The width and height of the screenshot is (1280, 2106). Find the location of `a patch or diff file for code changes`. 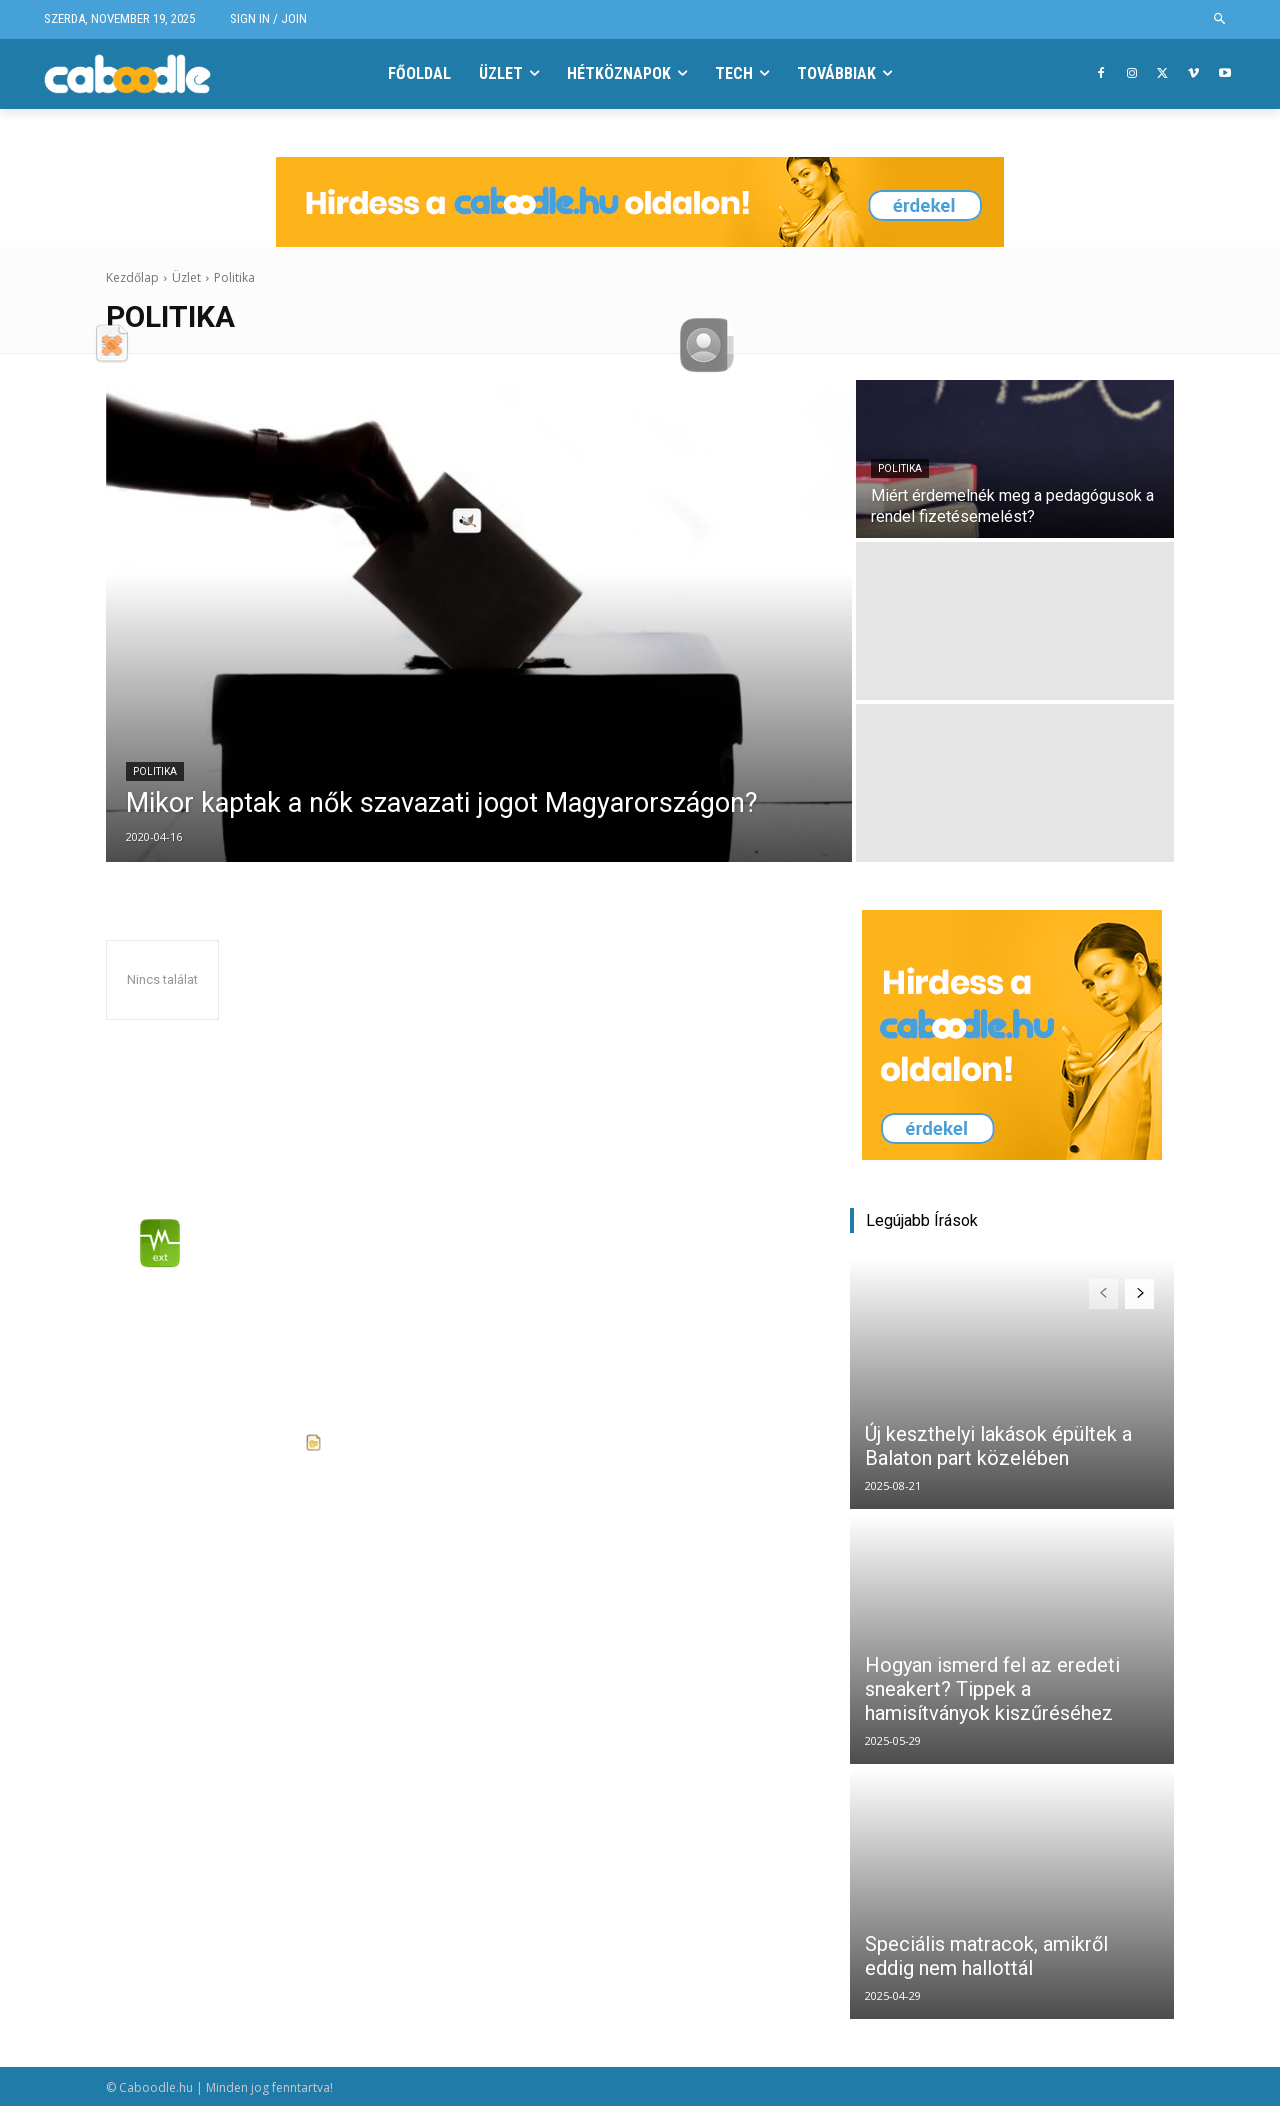

a patch or diff file for code changes is located at coordinates (112, 343).